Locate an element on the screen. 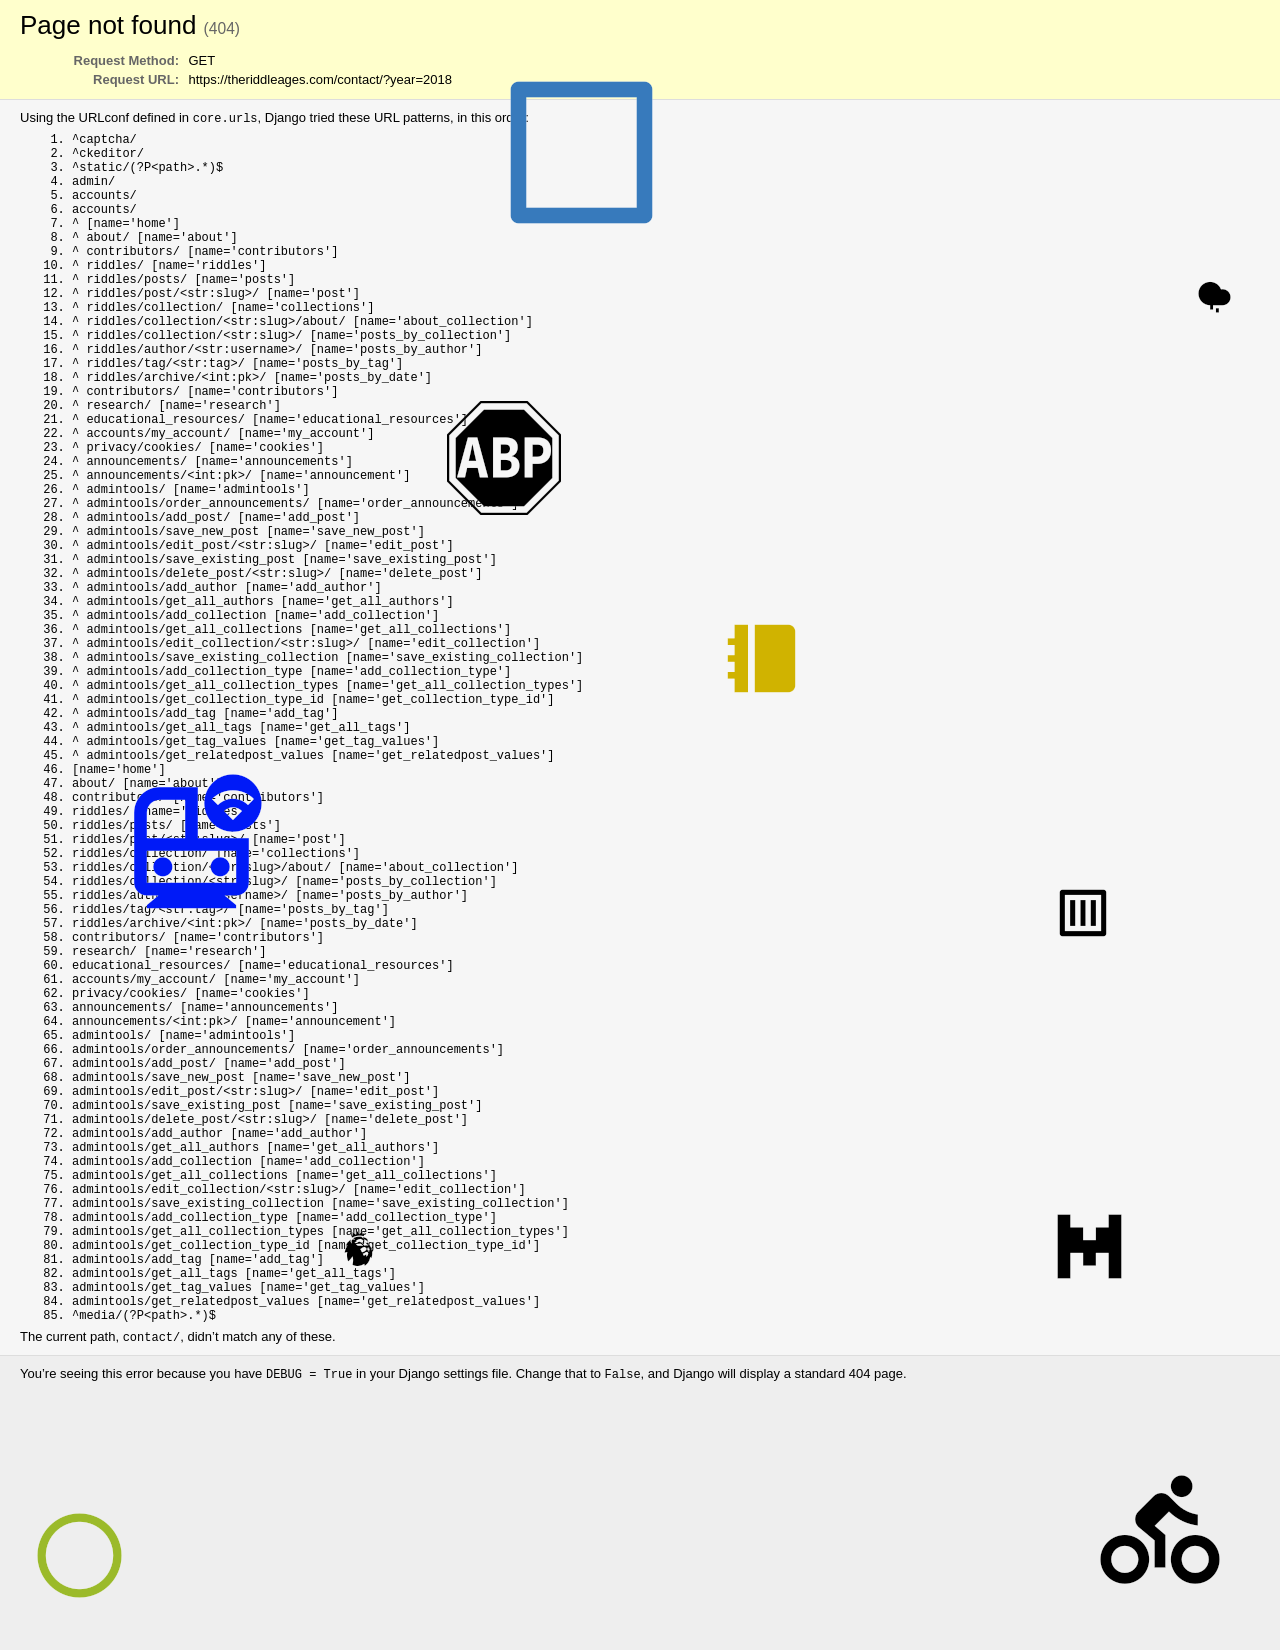  open mixtral AI model settings is located at coordinates (1089, 1246).